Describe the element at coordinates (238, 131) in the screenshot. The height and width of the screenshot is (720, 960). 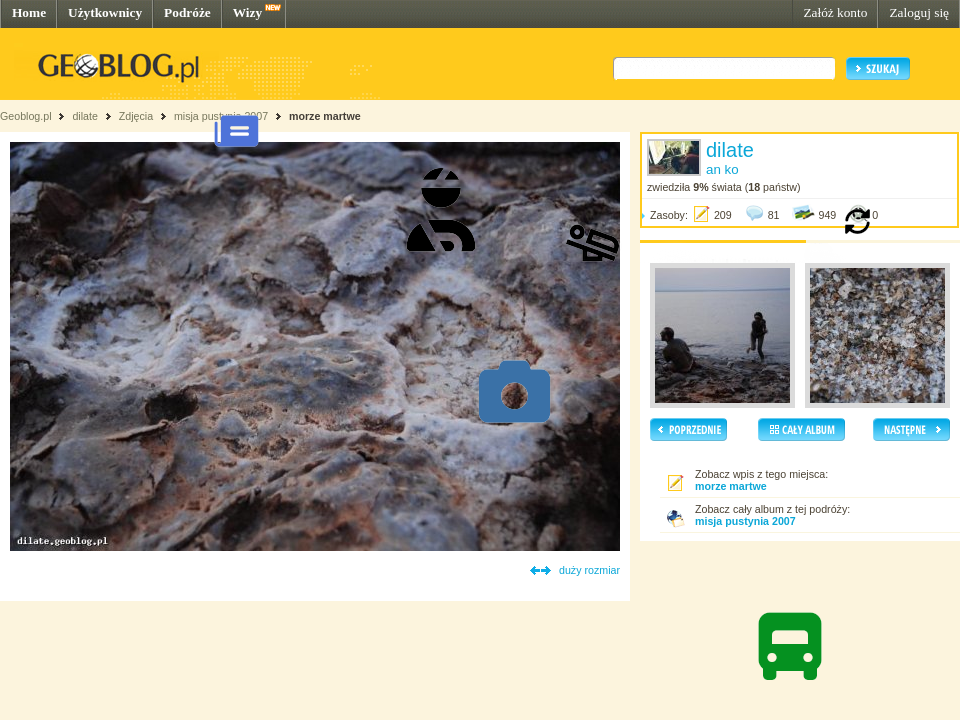
I see `view news or articles` at that location.